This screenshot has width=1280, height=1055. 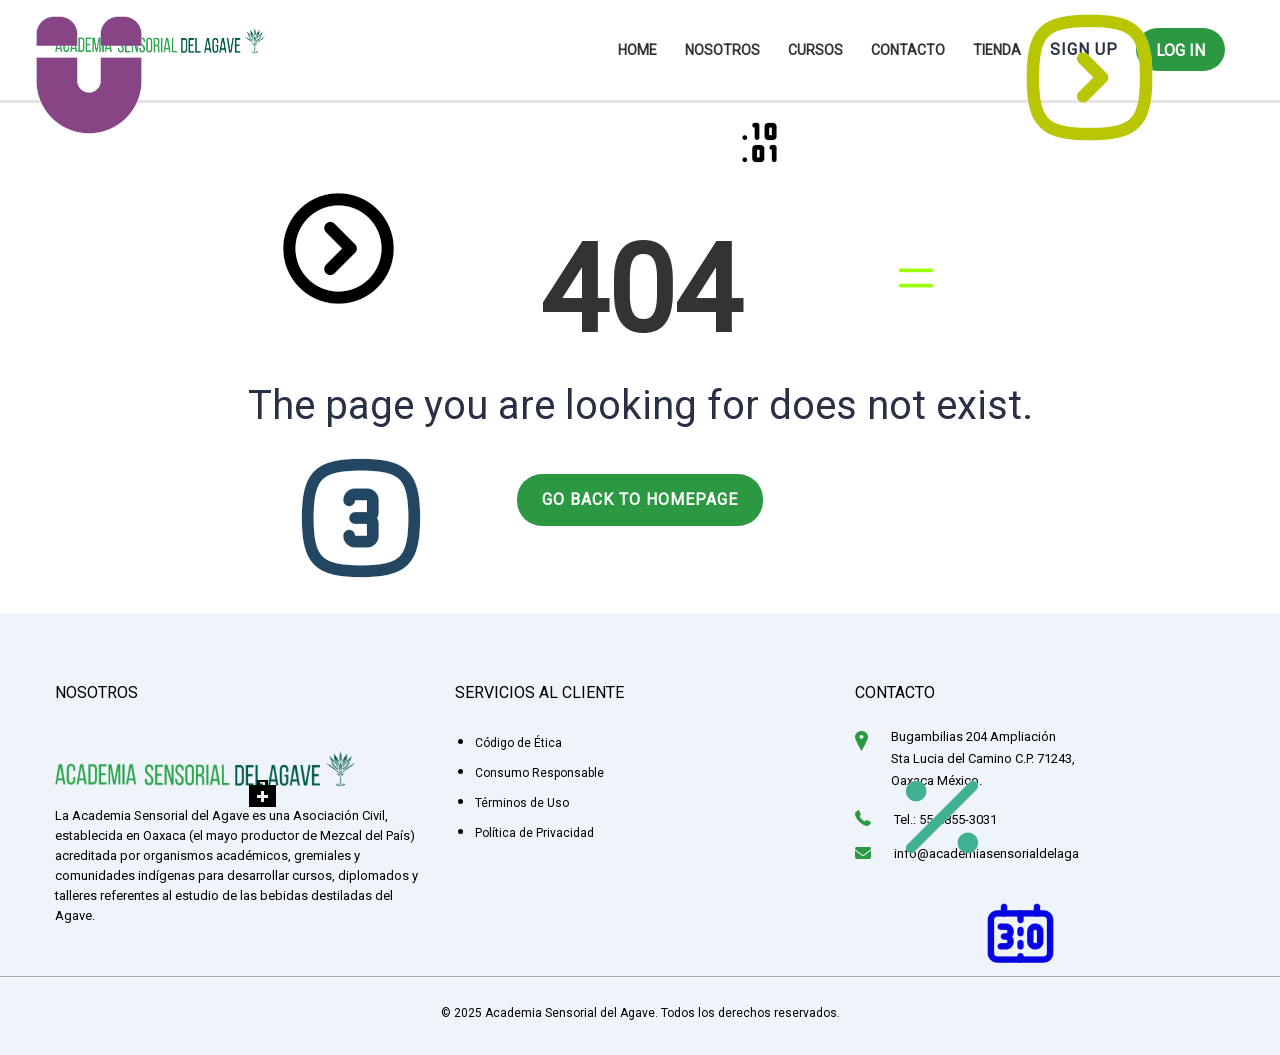 I want to click on attract or pull related items together, so click(x=89, y=75).